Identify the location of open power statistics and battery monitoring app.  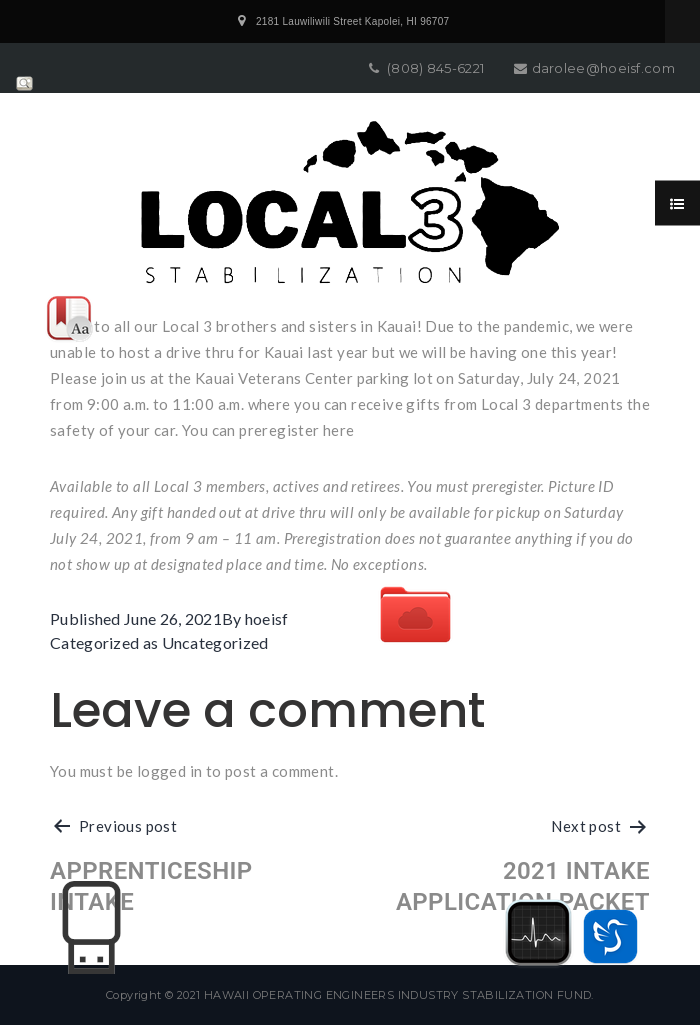
(538, 932).